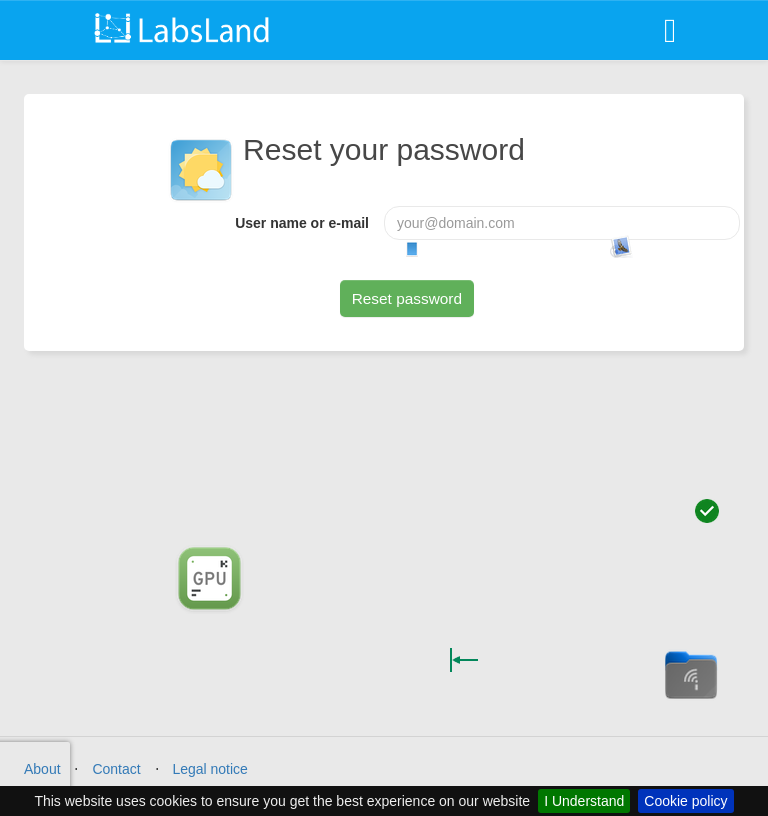 The height and width of the screenshot is (816, 768). I want to click on open the weather app, so click(201, 170).